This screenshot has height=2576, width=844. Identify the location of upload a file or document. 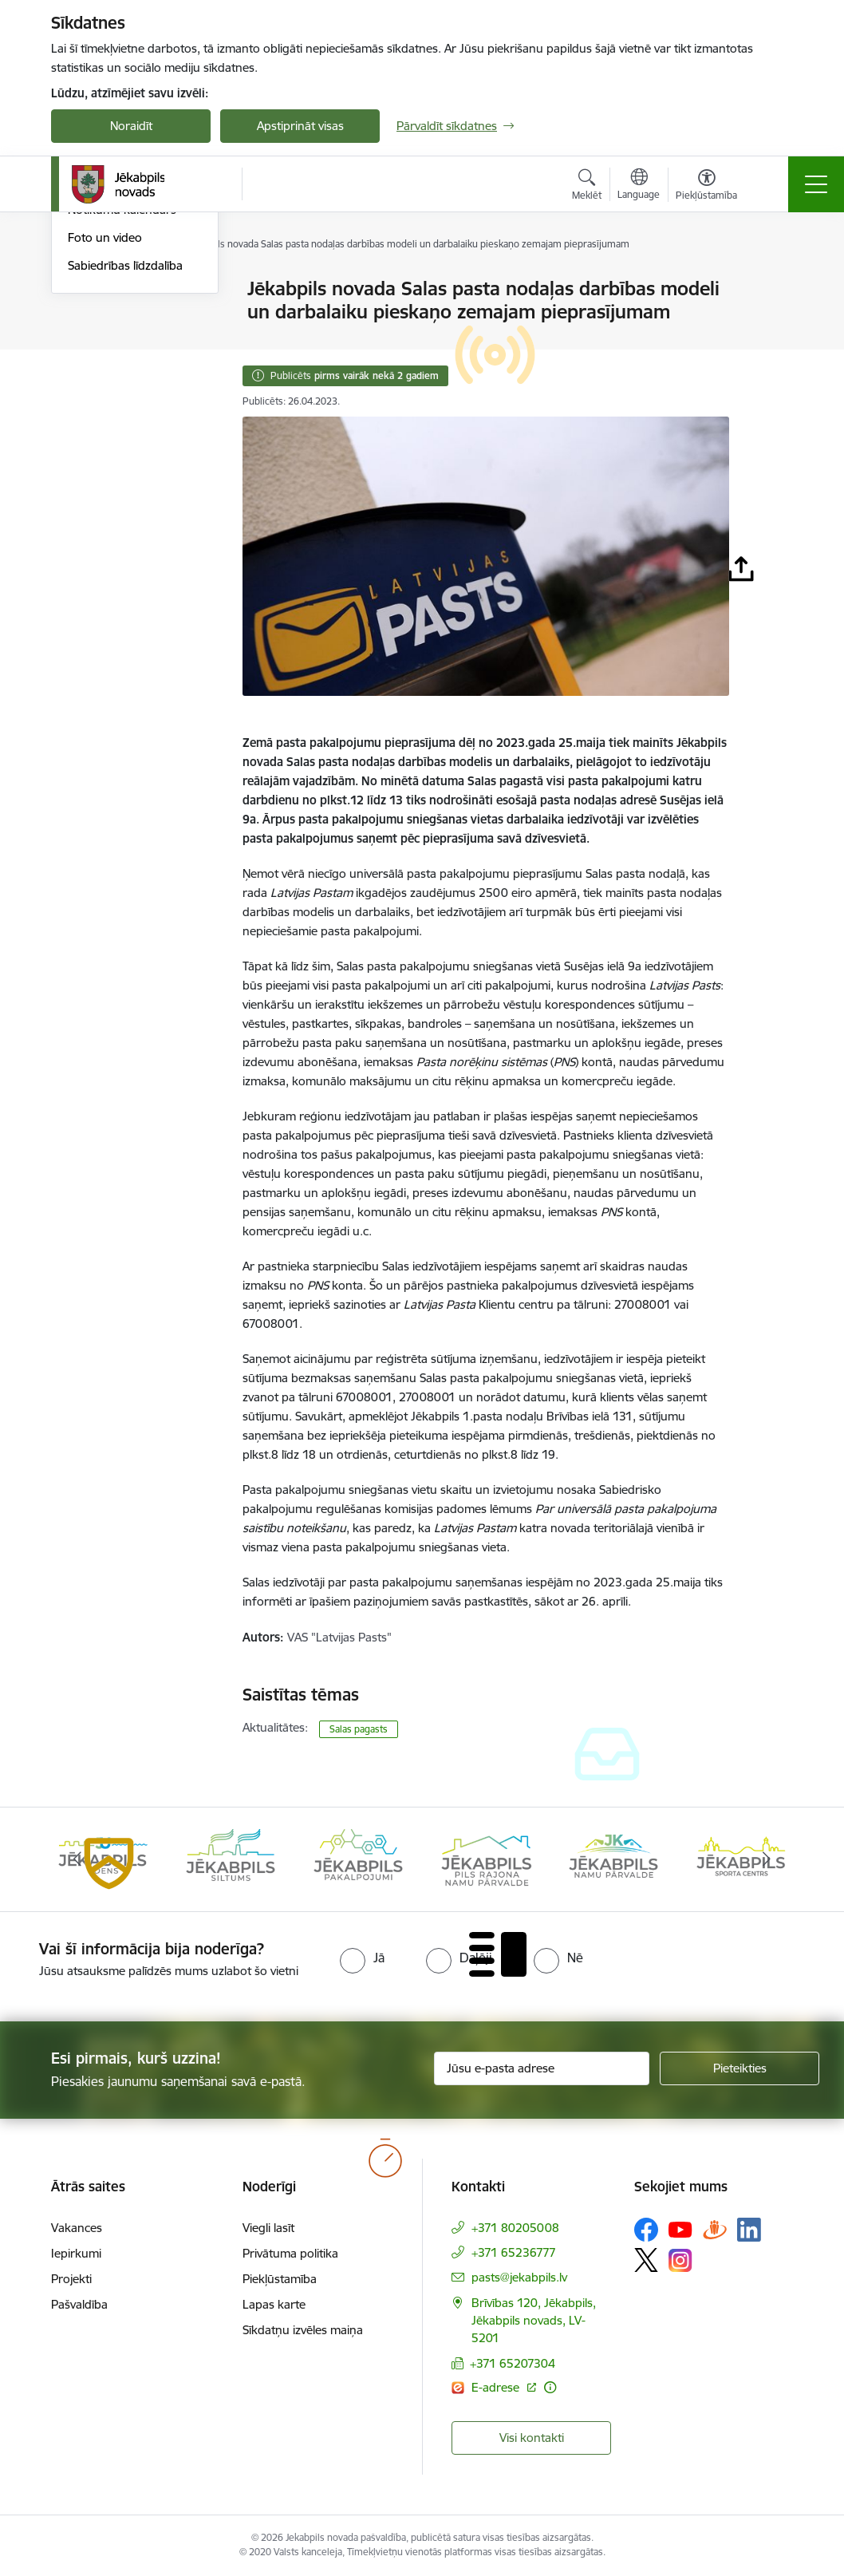
(741, 570).